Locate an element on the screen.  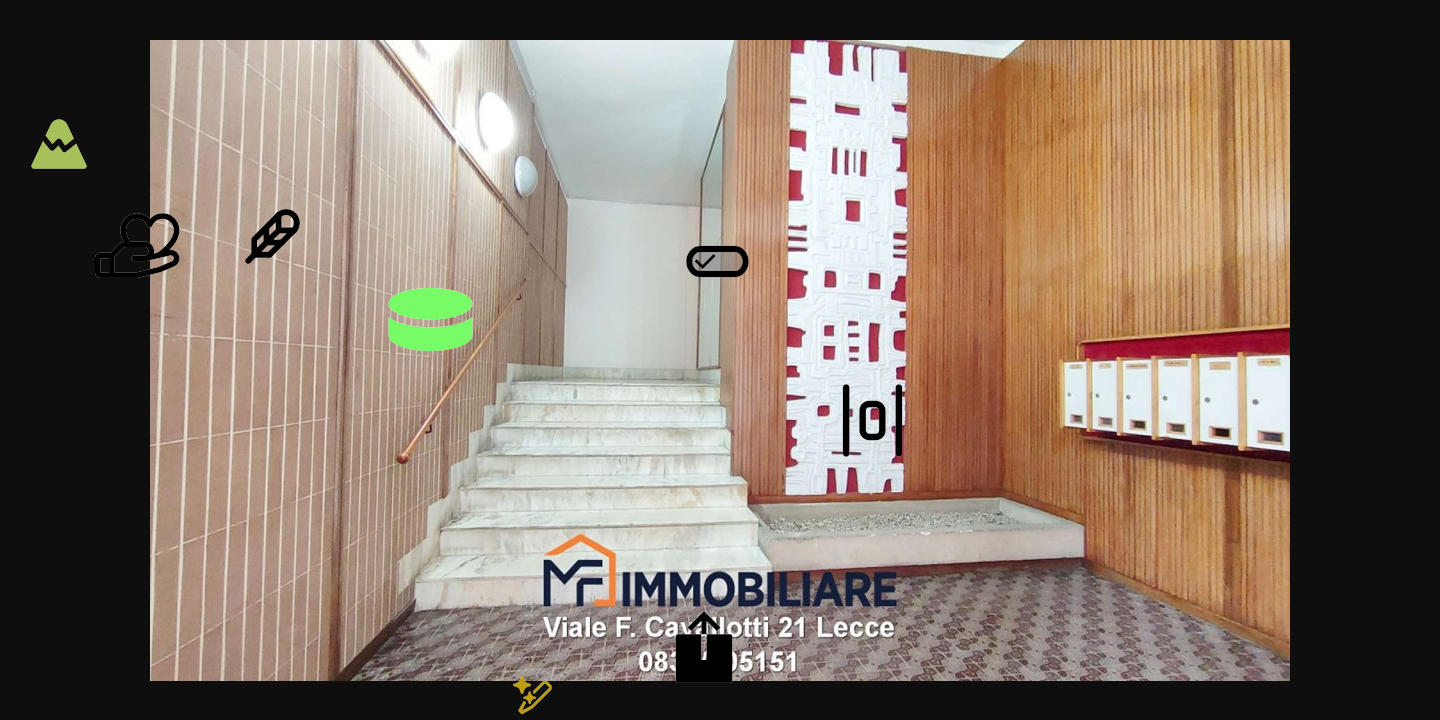
donate or give to charity is located at coordinates (140, 247).